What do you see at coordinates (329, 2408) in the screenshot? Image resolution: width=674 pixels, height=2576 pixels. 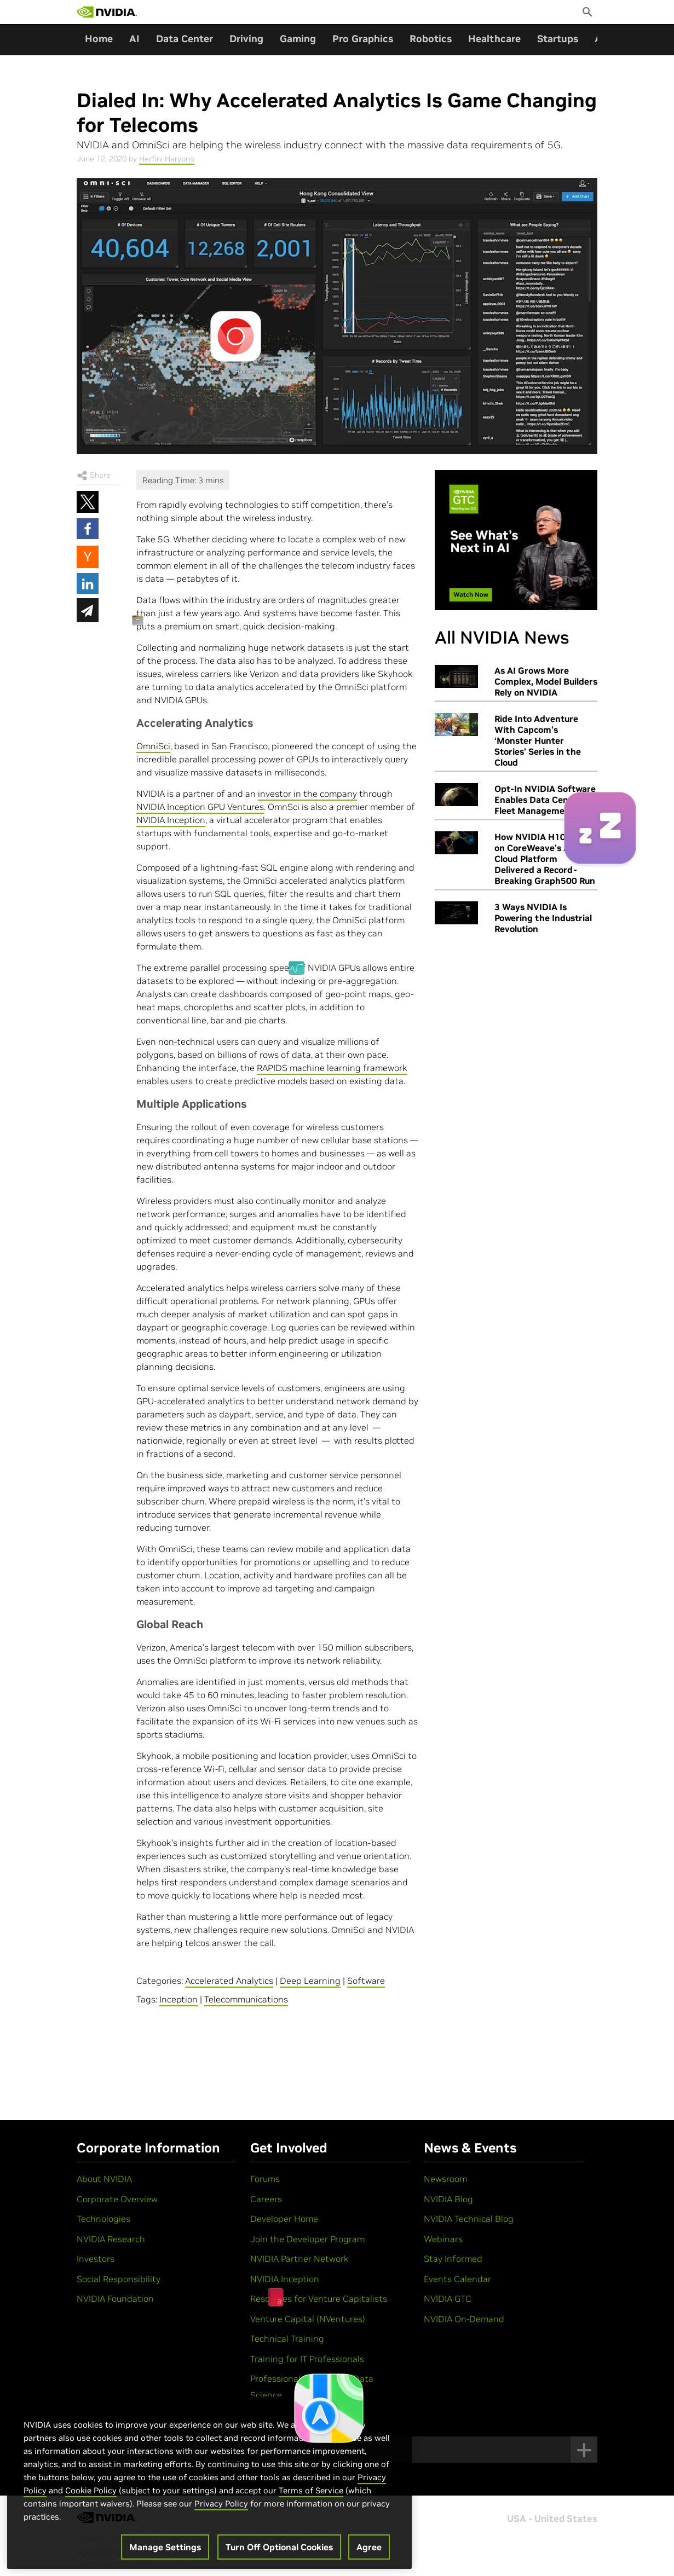 I see `open apple maps` at bounding box center [329, 2408].